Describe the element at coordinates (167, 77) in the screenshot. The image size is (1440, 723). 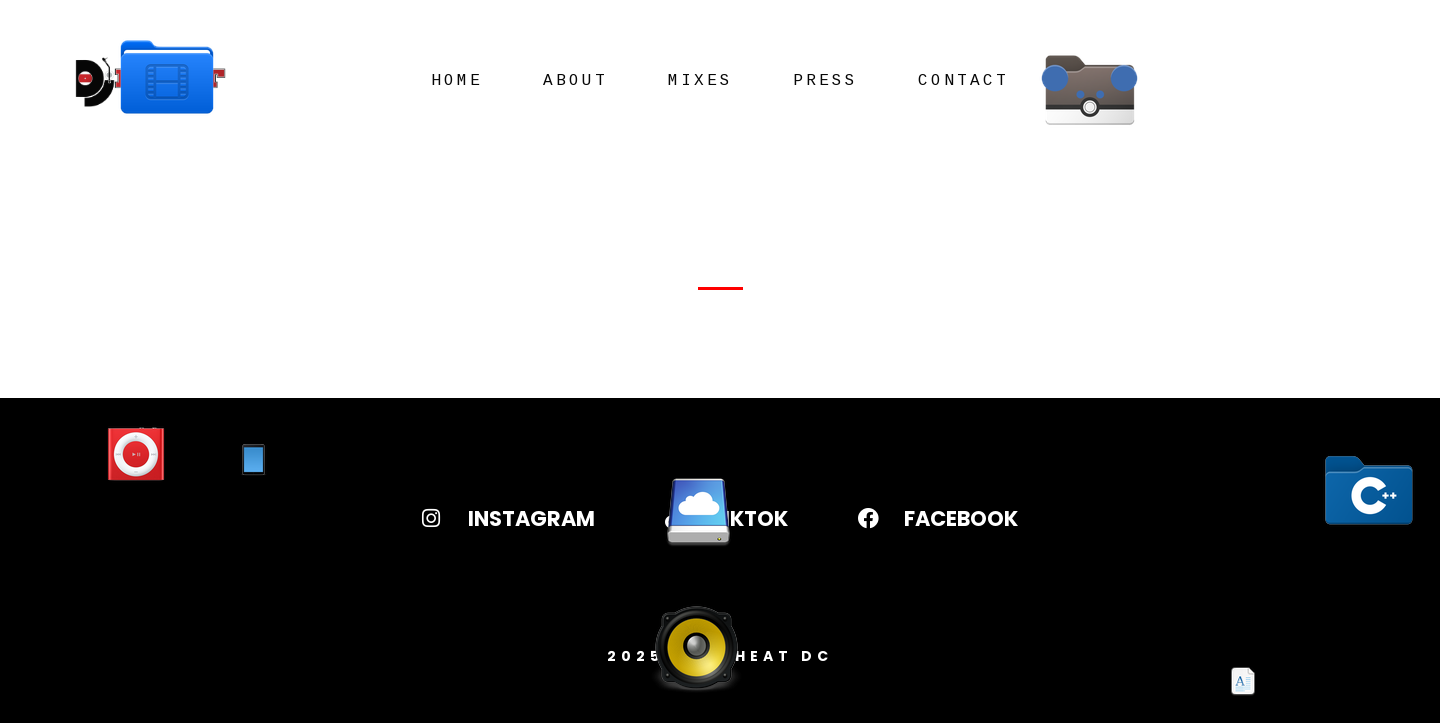
I see `open your videos folder` at that location.